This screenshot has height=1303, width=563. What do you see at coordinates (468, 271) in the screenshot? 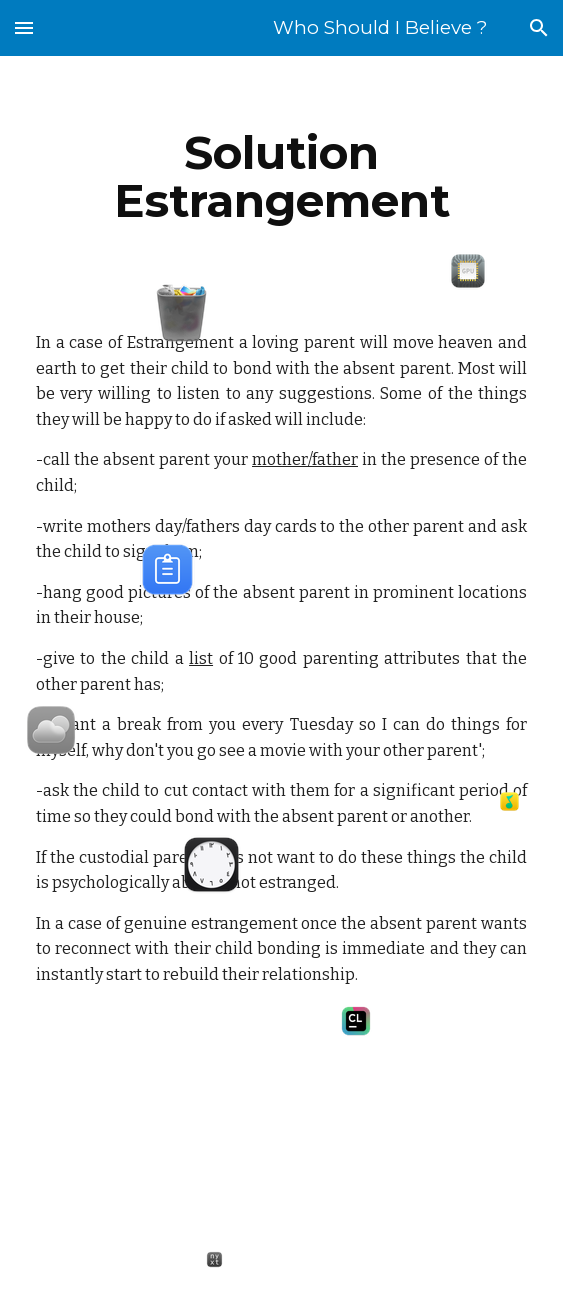
I see `open graphics card driver settings` at bounding box center [468, 271].